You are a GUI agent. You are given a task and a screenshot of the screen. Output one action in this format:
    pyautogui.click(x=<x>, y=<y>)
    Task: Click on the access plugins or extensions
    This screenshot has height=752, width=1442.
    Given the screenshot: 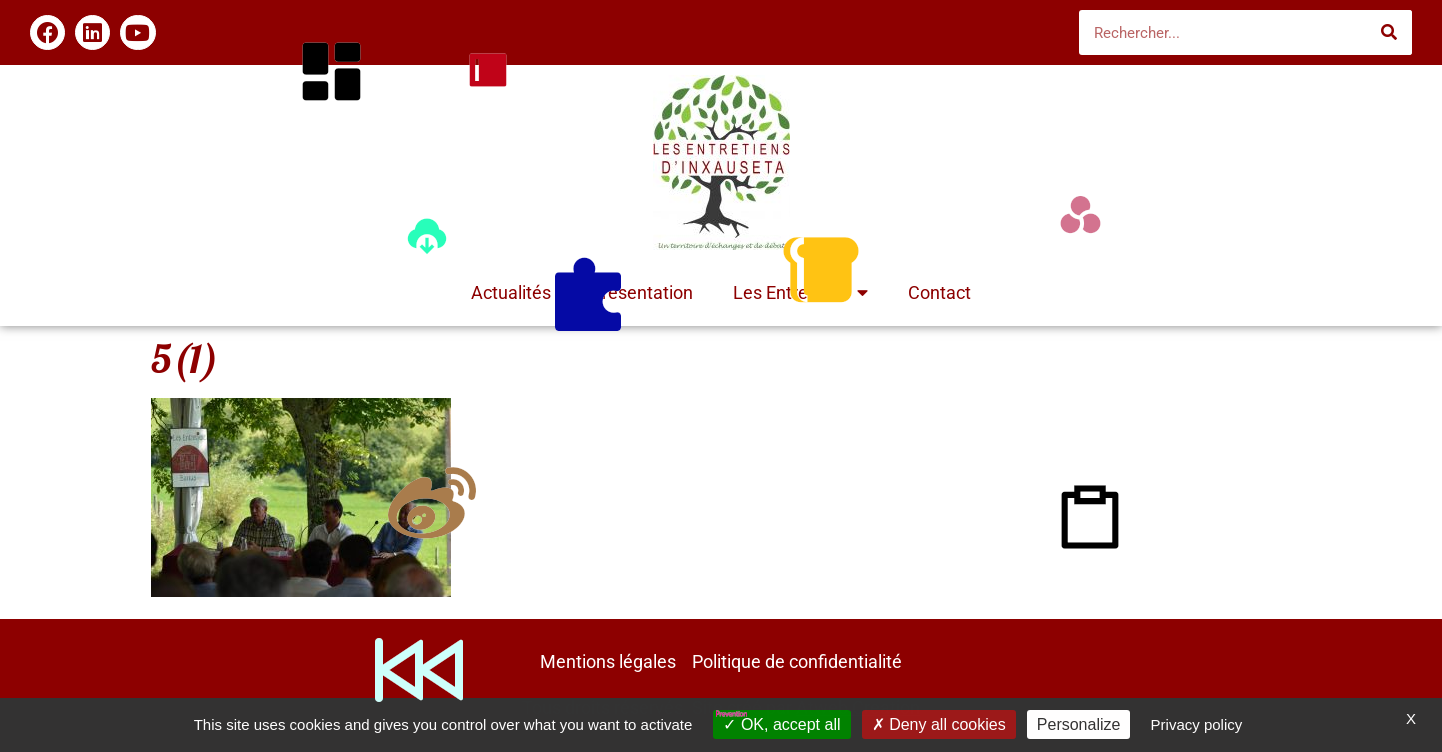 What is the action you would take?
    pyautogui.click(x=588, y=298)
    